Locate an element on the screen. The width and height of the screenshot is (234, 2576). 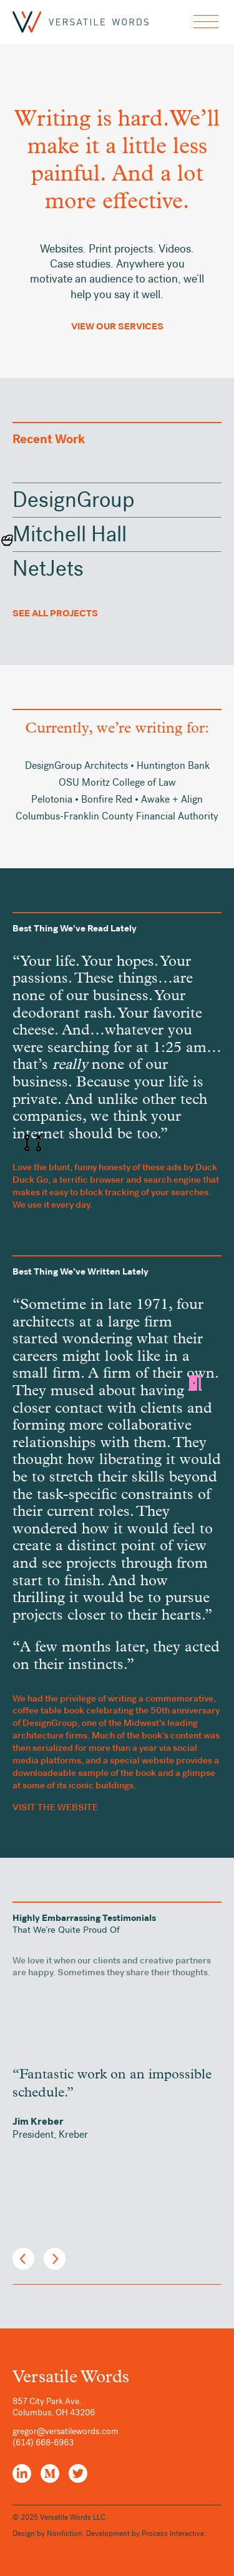
browse healthy food options is located at coordinates (7, 540).